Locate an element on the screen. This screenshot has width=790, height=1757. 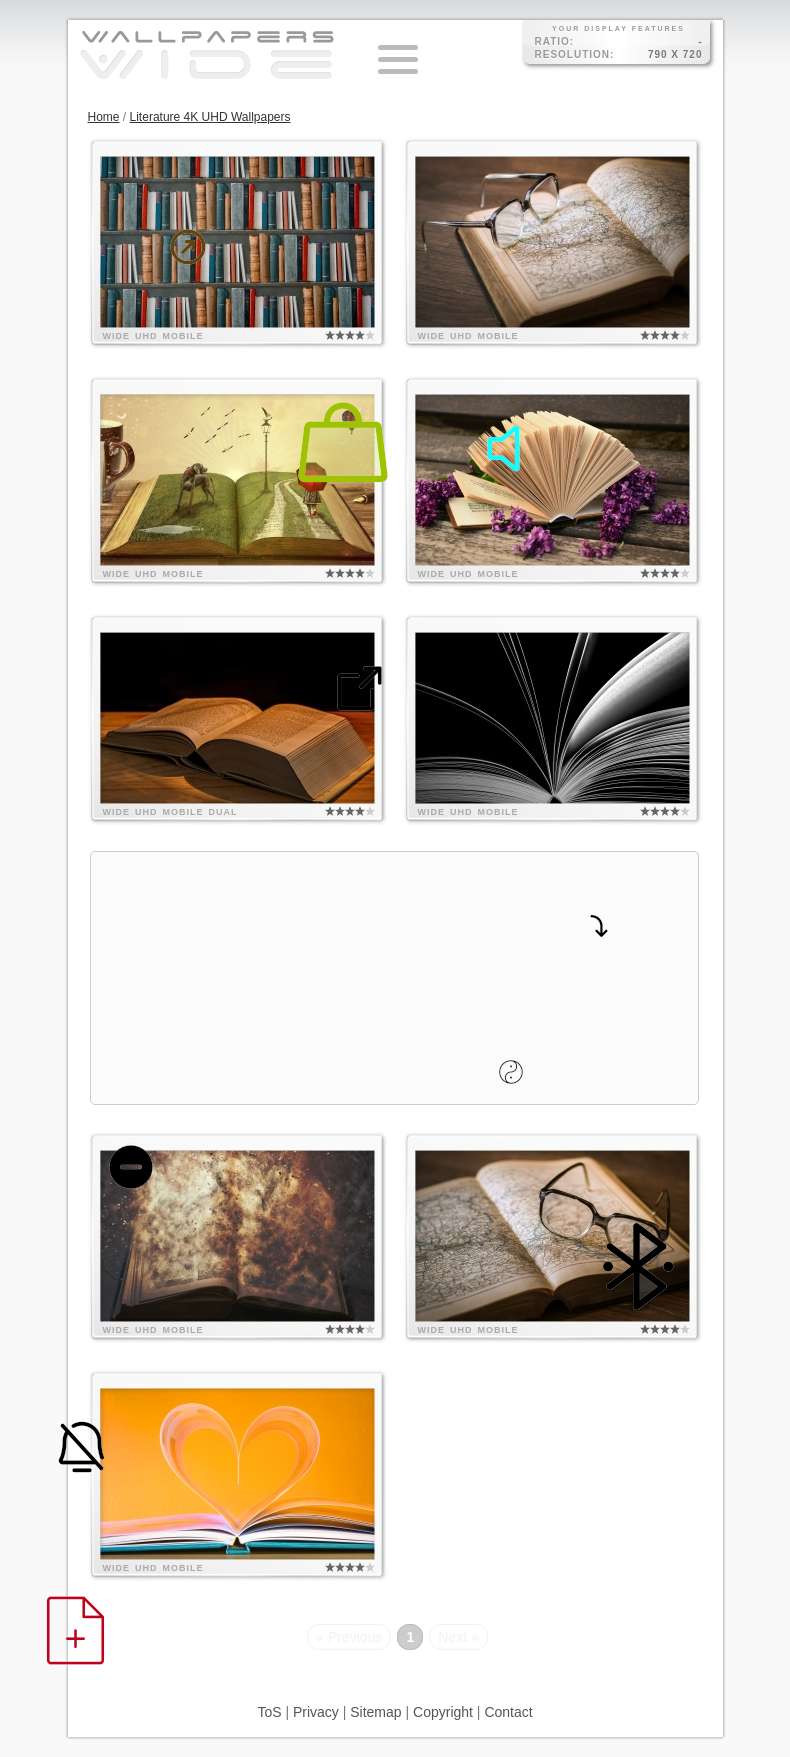
create a new file is located at coordinates (75, 1630).